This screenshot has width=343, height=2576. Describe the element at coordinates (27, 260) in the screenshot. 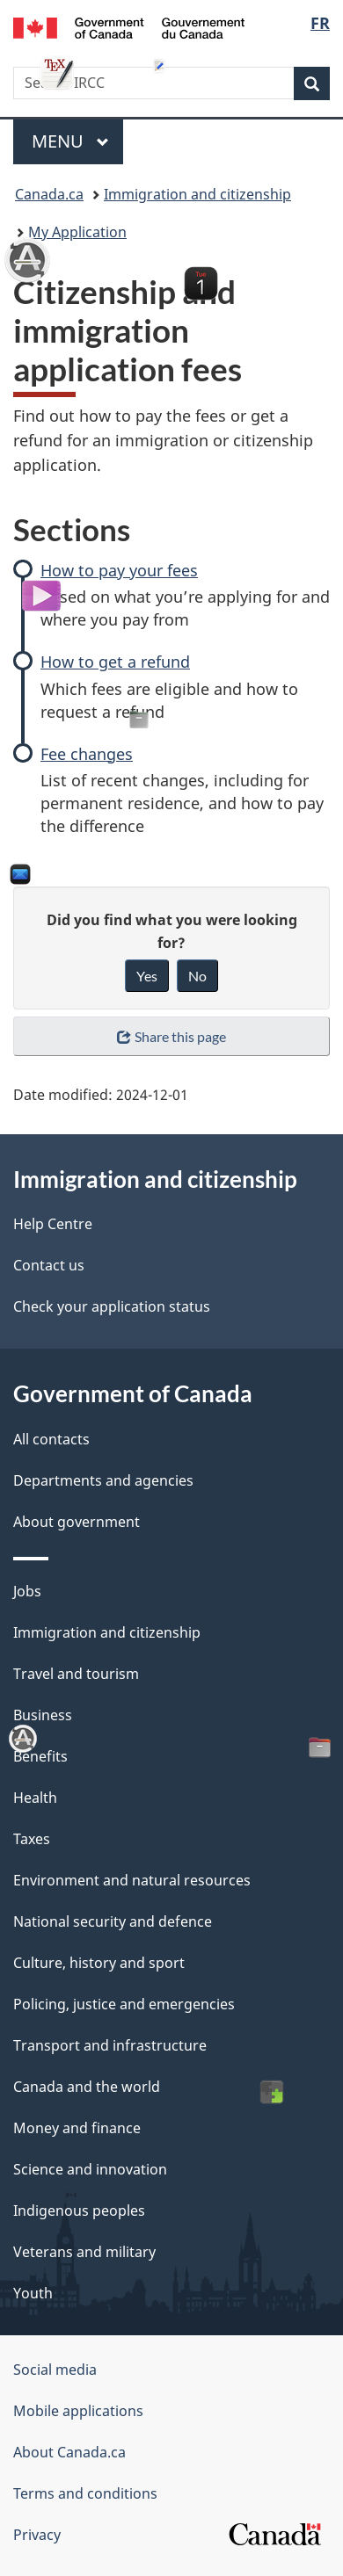

I see `open the software update manager` at that location.